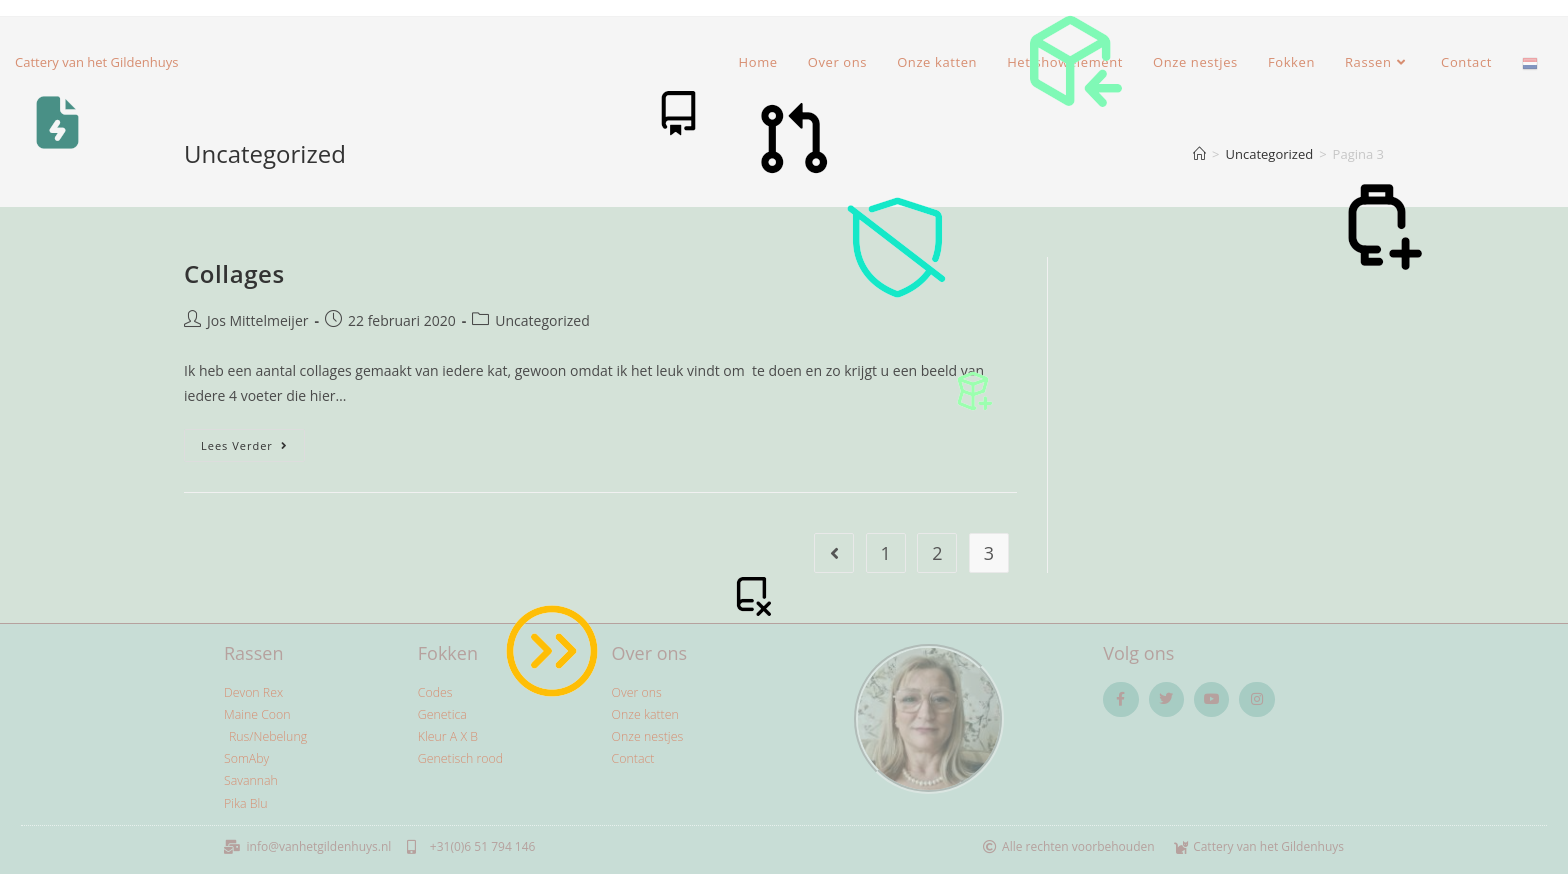  I want to click on open power or energy-related document, so click(57, 122).